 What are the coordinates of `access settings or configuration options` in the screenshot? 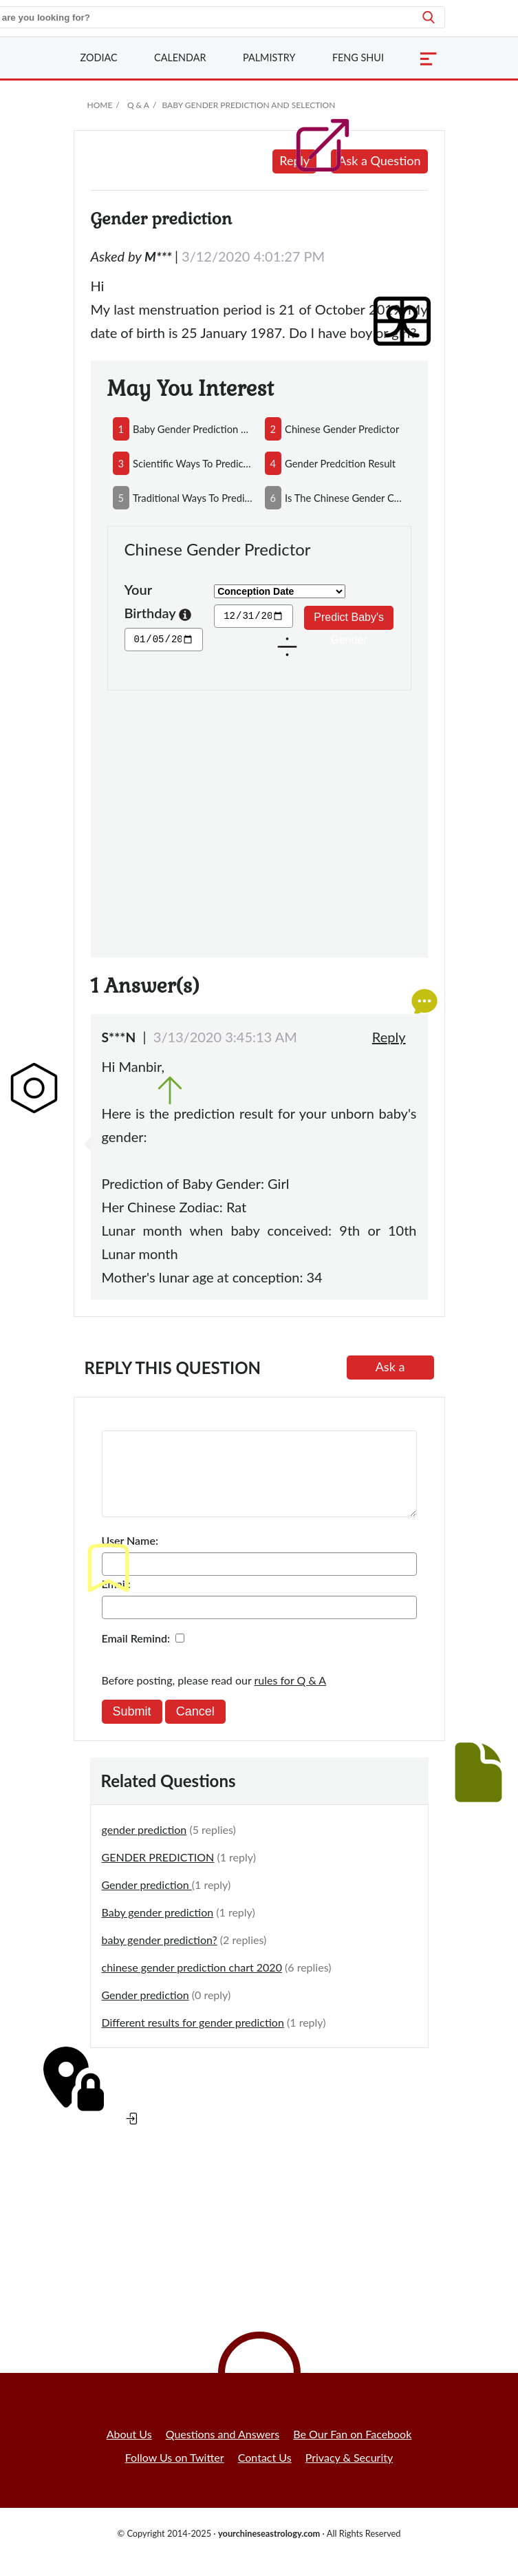 It's located at (34, 1088).